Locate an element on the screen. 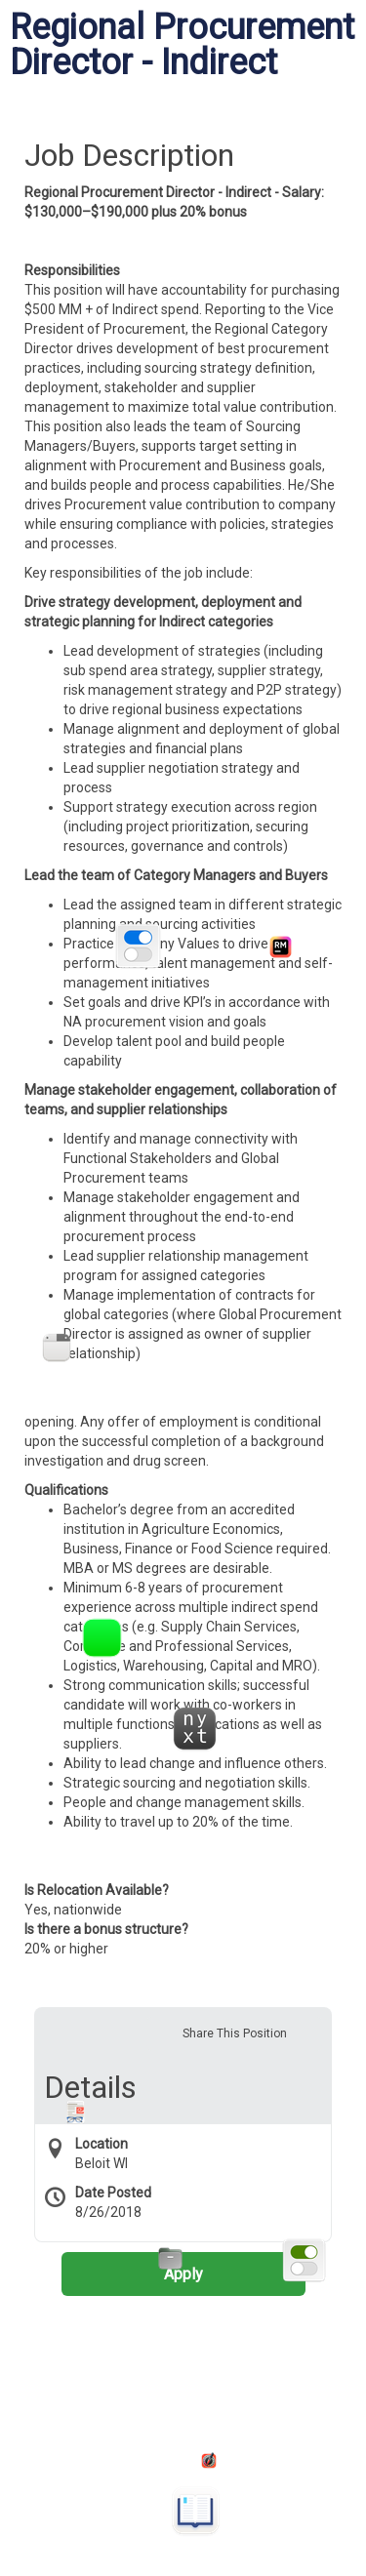  open the file manager is located at coordinates (170, 2258).